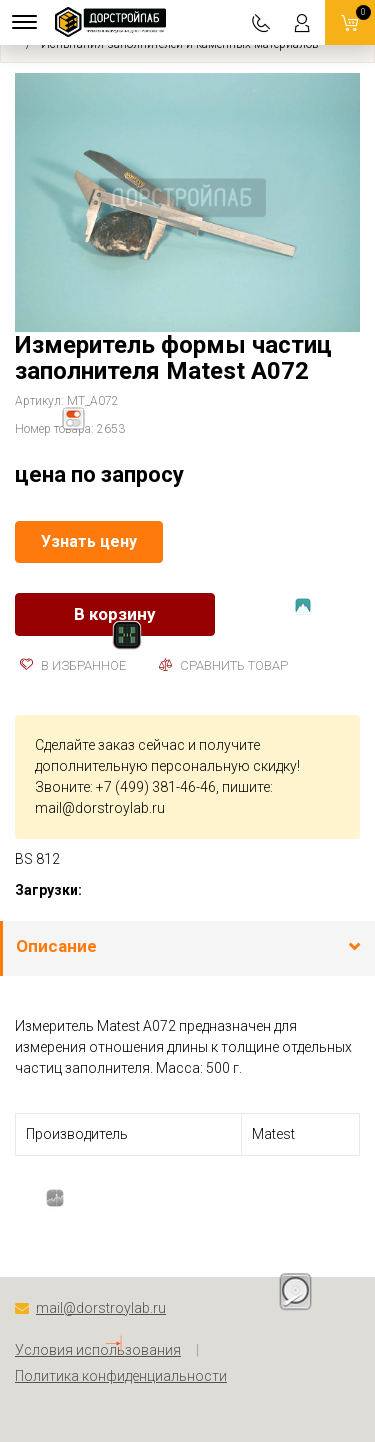 This screenshot has height=1442, width=375. I want to click on open the stocks app, so click(55, 1198).